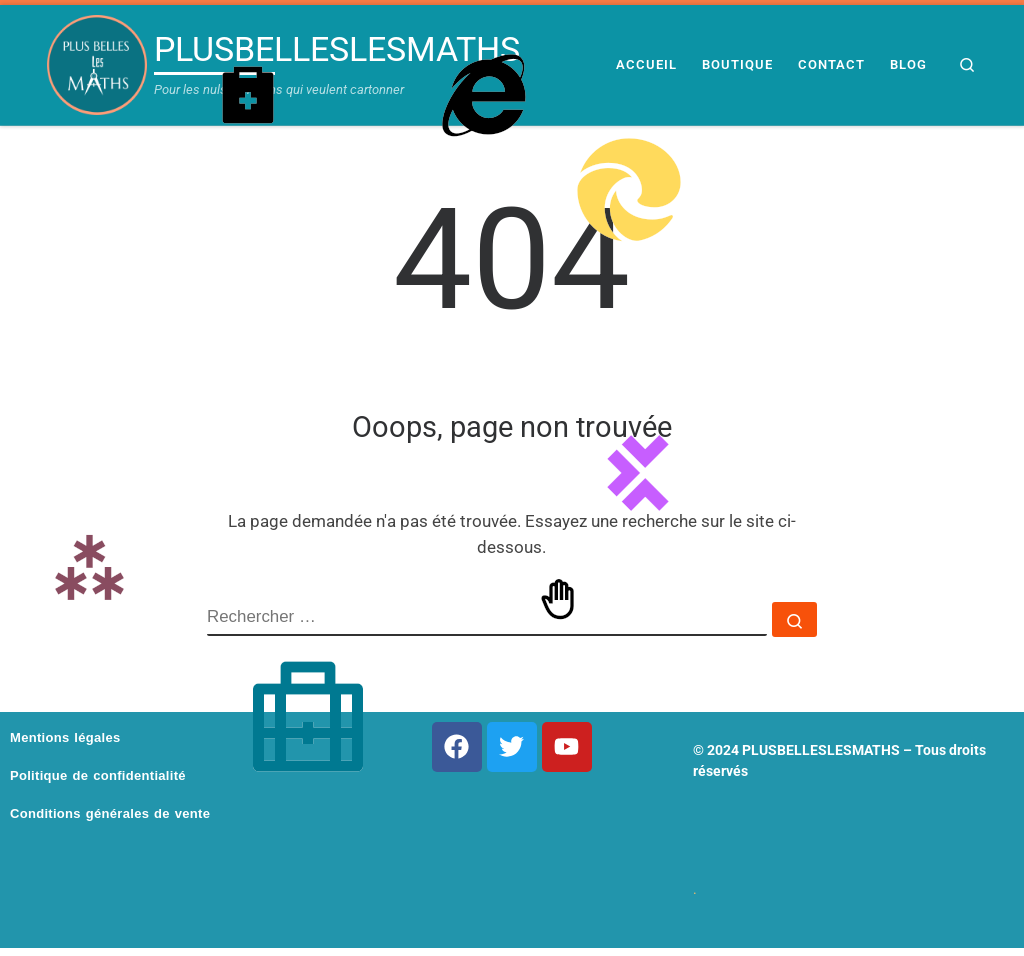 This screenshot has width=1024, height=956. What do you see at coordinates (629, 190) in the screenshot?
I see `open microsoft edge browser` at bounding box center [629, 190].